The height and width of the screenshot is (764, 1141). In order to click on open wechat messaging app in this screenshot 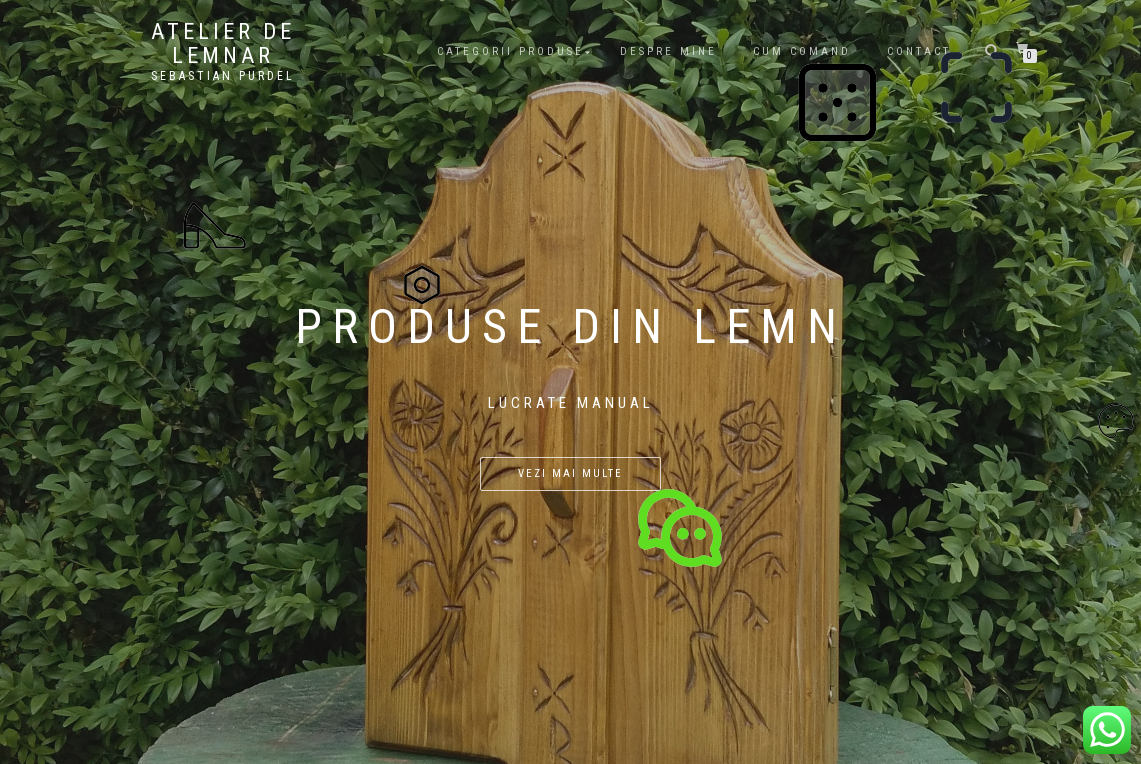, I will do `click(680, 528)`.